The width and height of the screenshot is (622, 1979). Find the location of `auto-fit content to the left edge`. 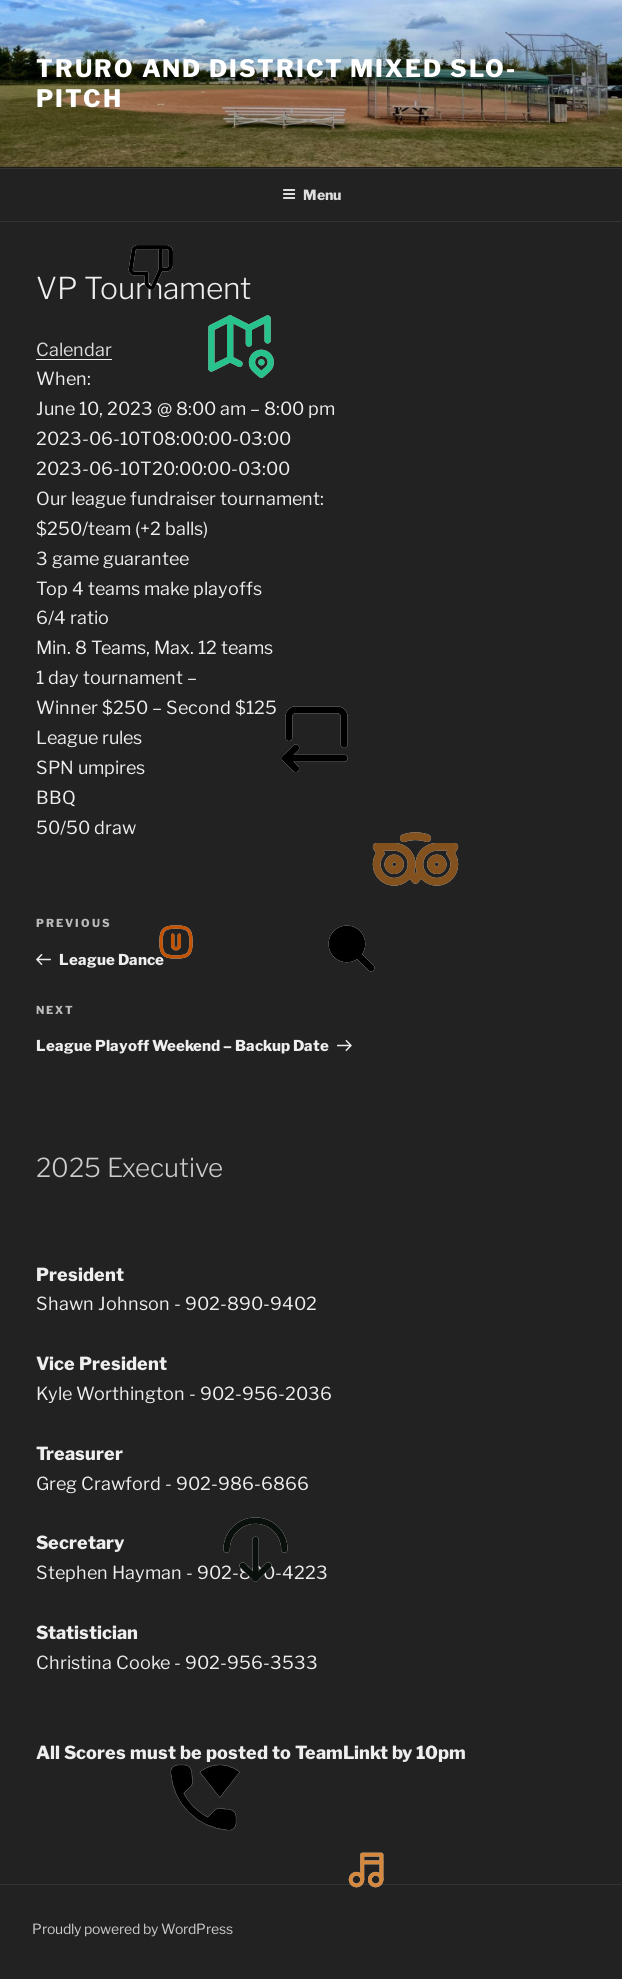

auto-fit content to the left edge is located at coordinates (316, 737).